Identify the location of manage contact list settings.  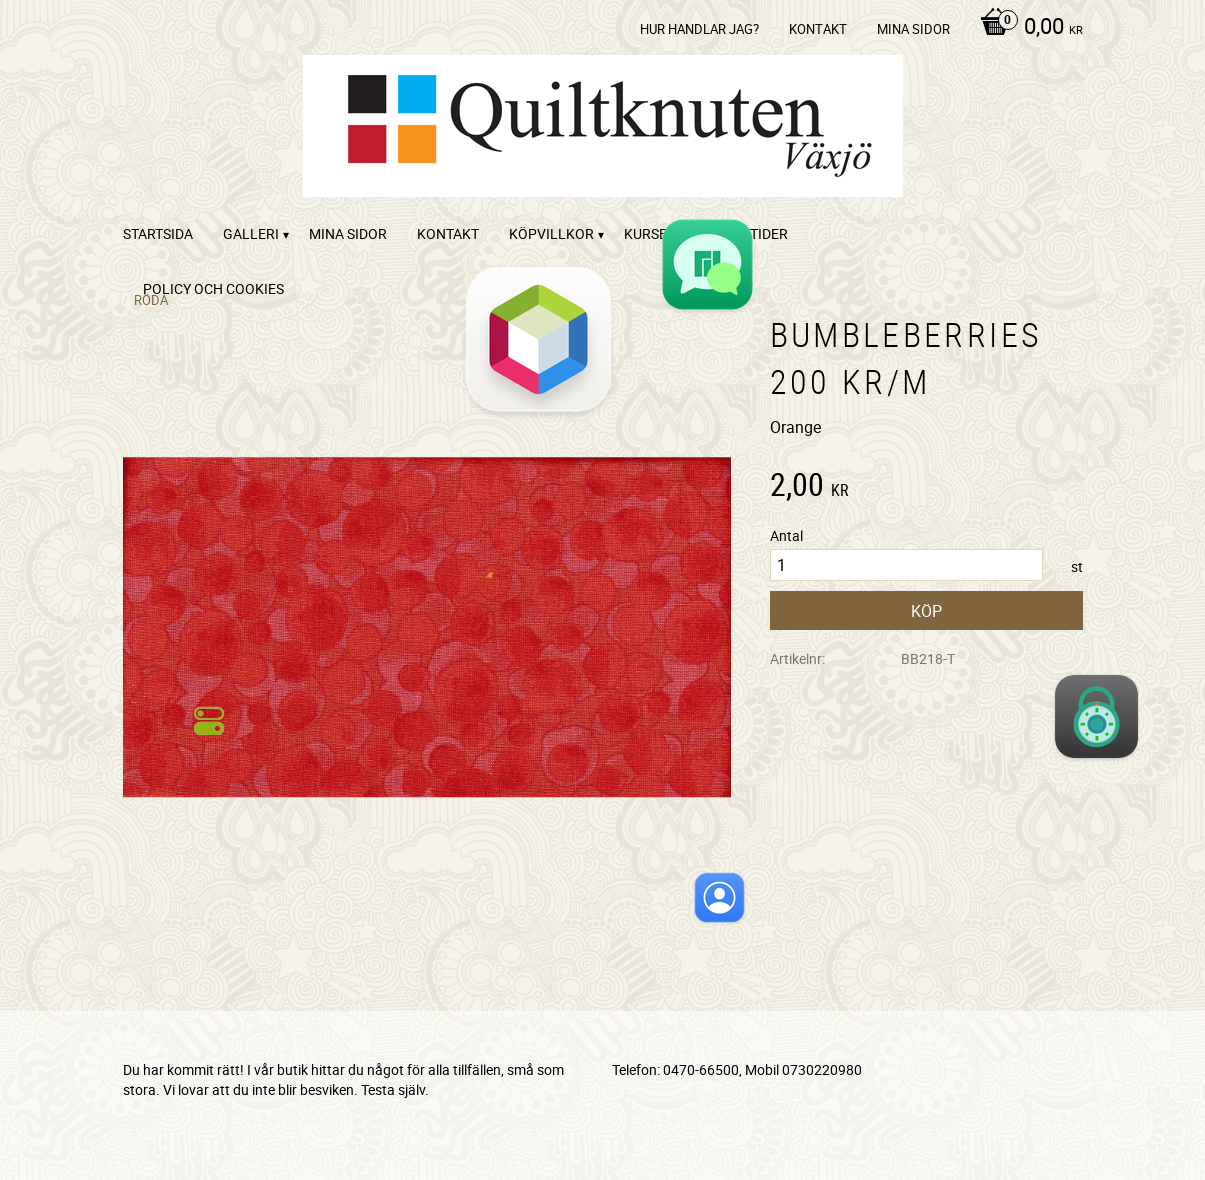
(719, 898).